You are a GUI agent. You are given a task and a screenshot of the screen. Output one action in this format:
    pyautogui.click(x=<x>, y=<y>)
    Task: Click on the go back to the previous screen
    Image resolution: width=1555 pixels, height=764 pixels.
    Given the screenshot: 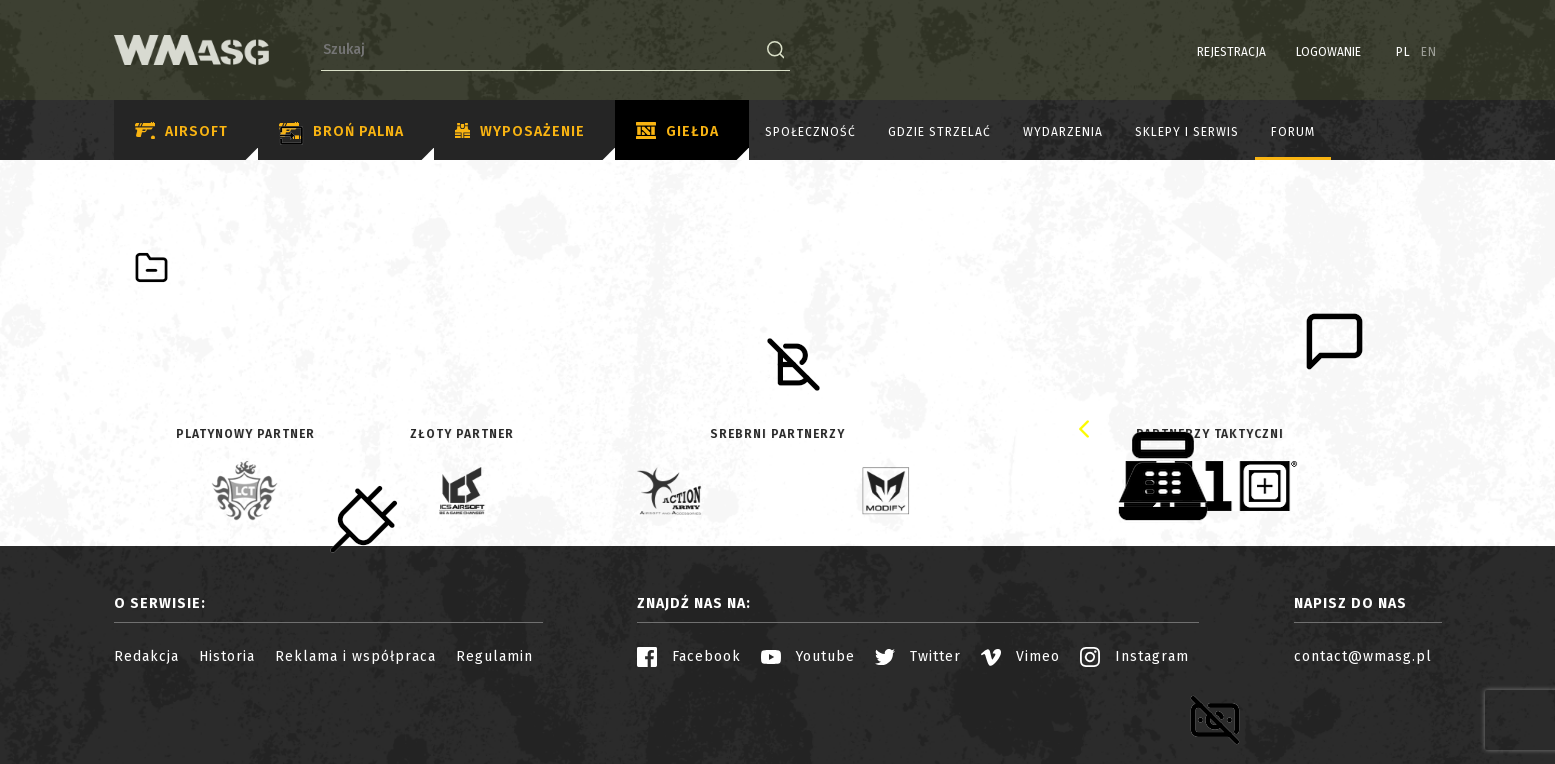 What is the action you would take?
    pyautogui.click(x=1084, y=429)
    